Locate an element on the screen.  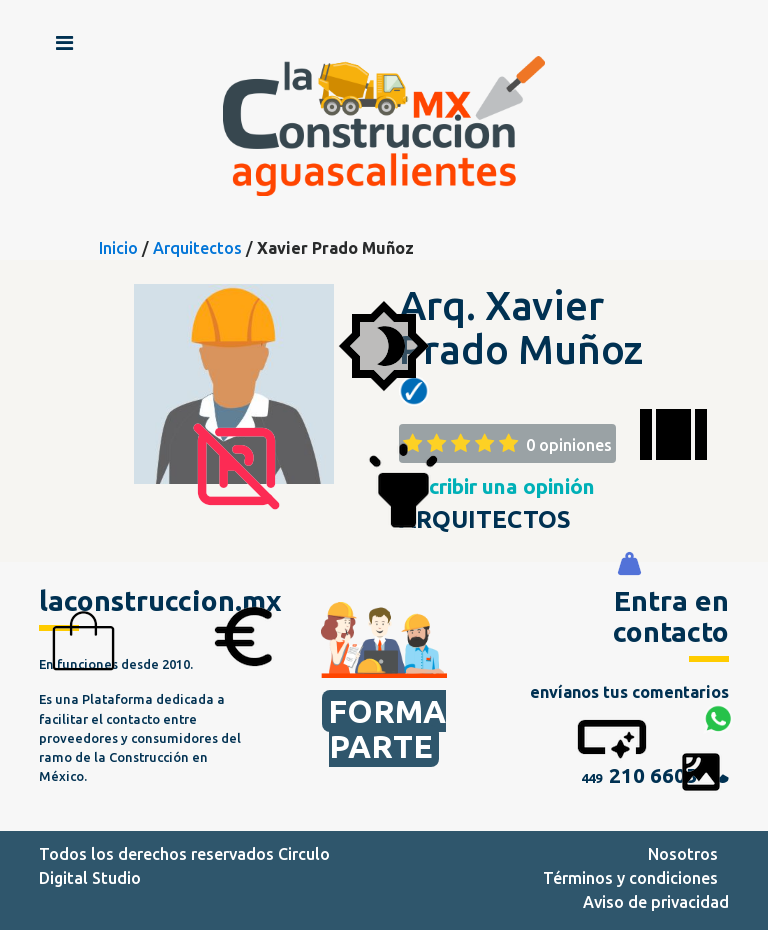
adjust weight or mass settings is located at coordinates (629, 563).